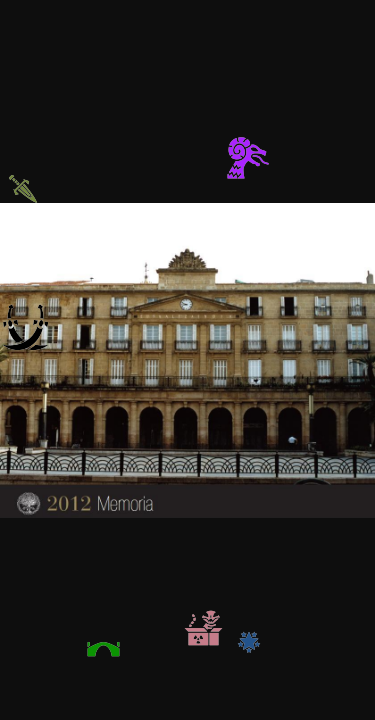  Describe the element at coordinates (23, 189) in the screenshot. I see `equip a dagger or short blade weapon` at that location.